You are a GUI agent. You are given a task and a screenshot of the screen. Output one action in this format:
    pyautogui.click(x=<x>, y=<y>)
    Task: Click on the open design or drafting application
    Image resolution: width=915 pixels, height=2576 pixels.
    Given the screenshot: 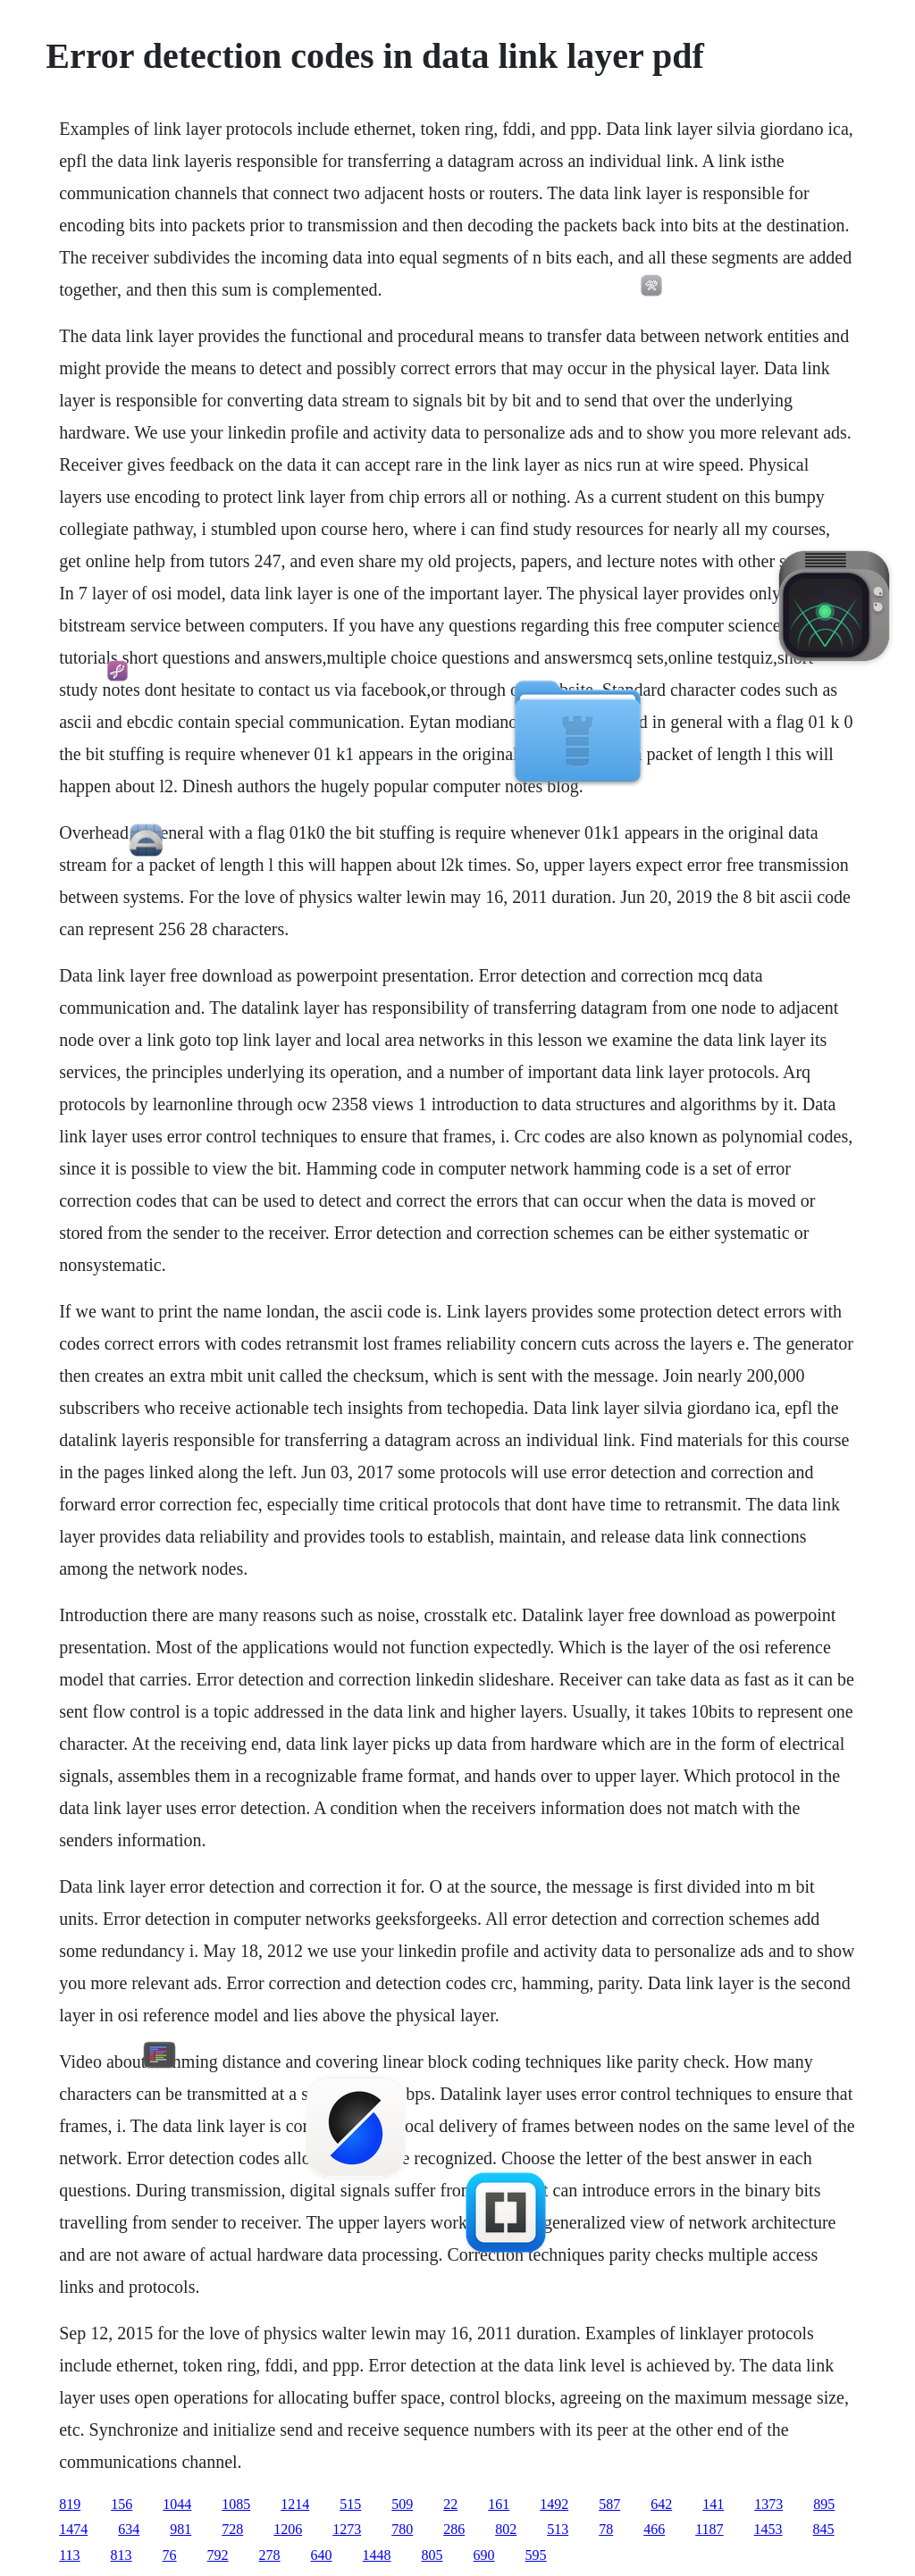 What is the action you would take?
    pyautogui.click(x=146, y=840)
    